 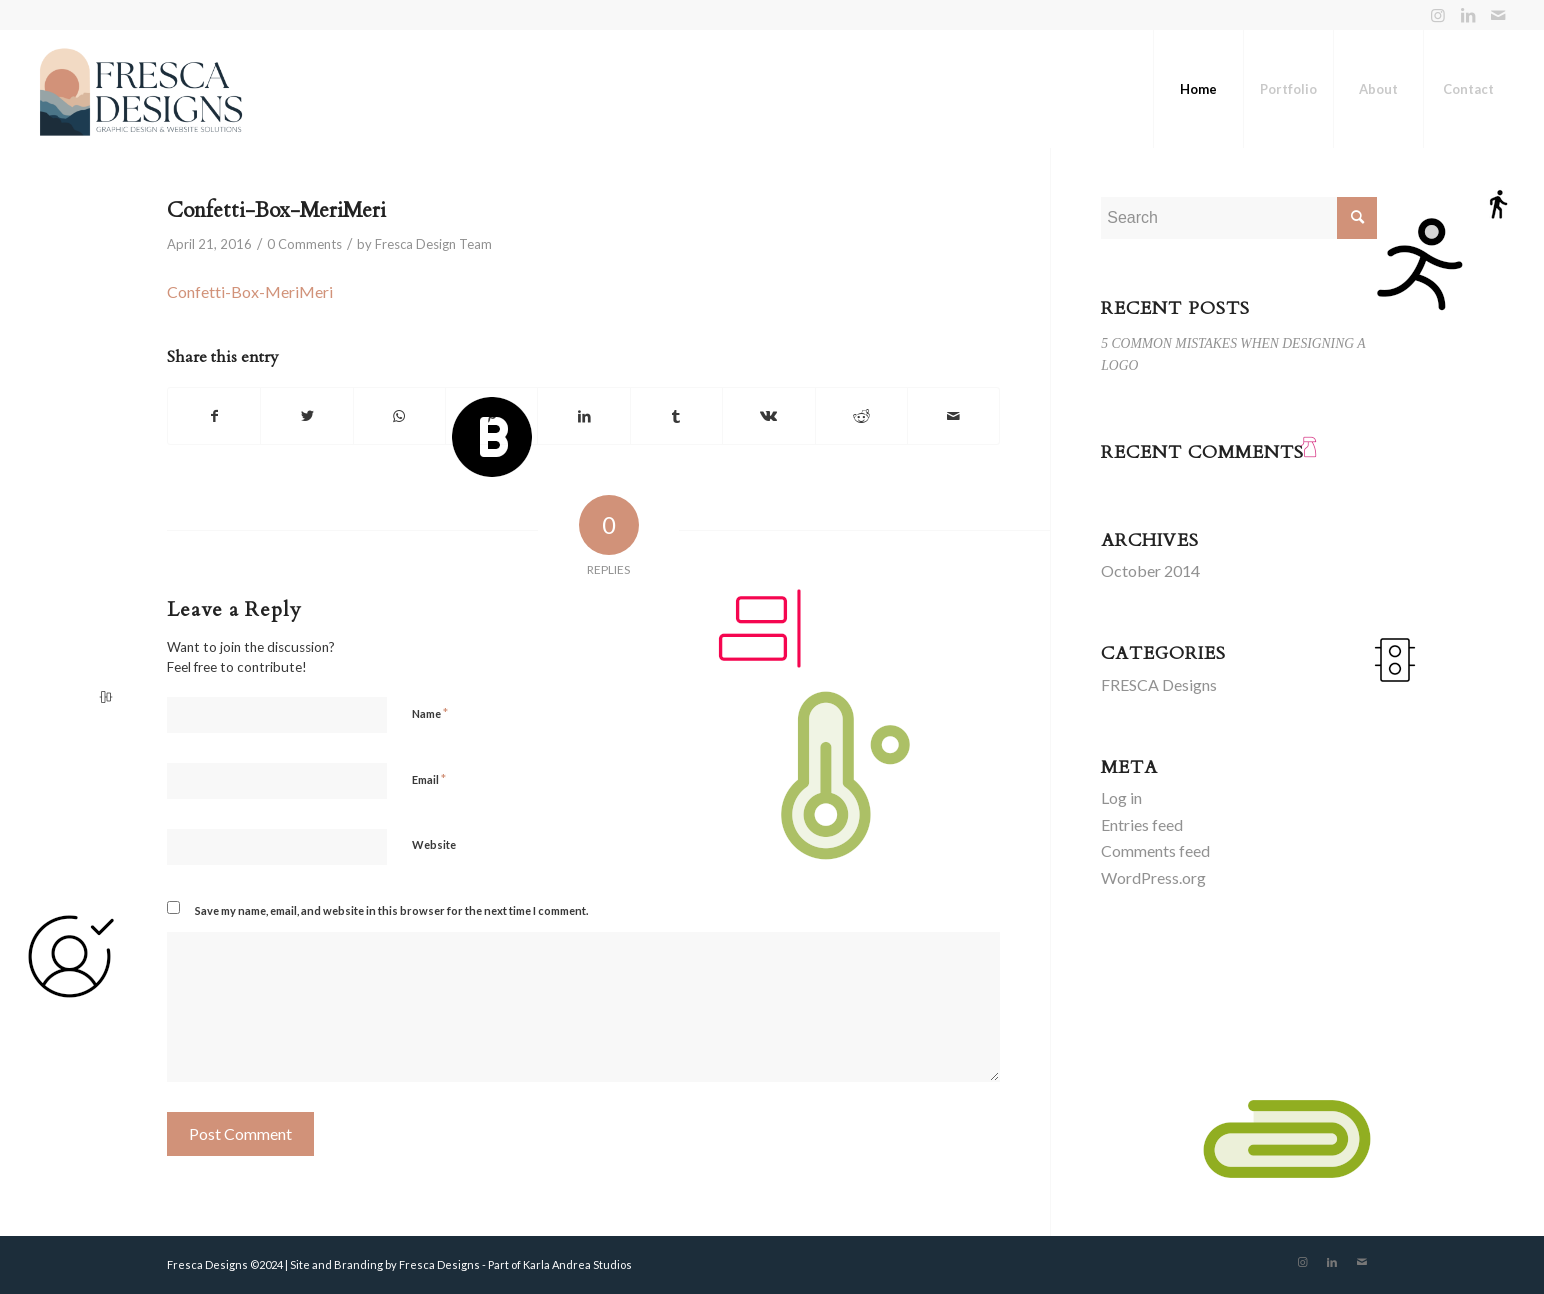 I want to click on traffic or signal status indicator, so click(x=1395, y=660).